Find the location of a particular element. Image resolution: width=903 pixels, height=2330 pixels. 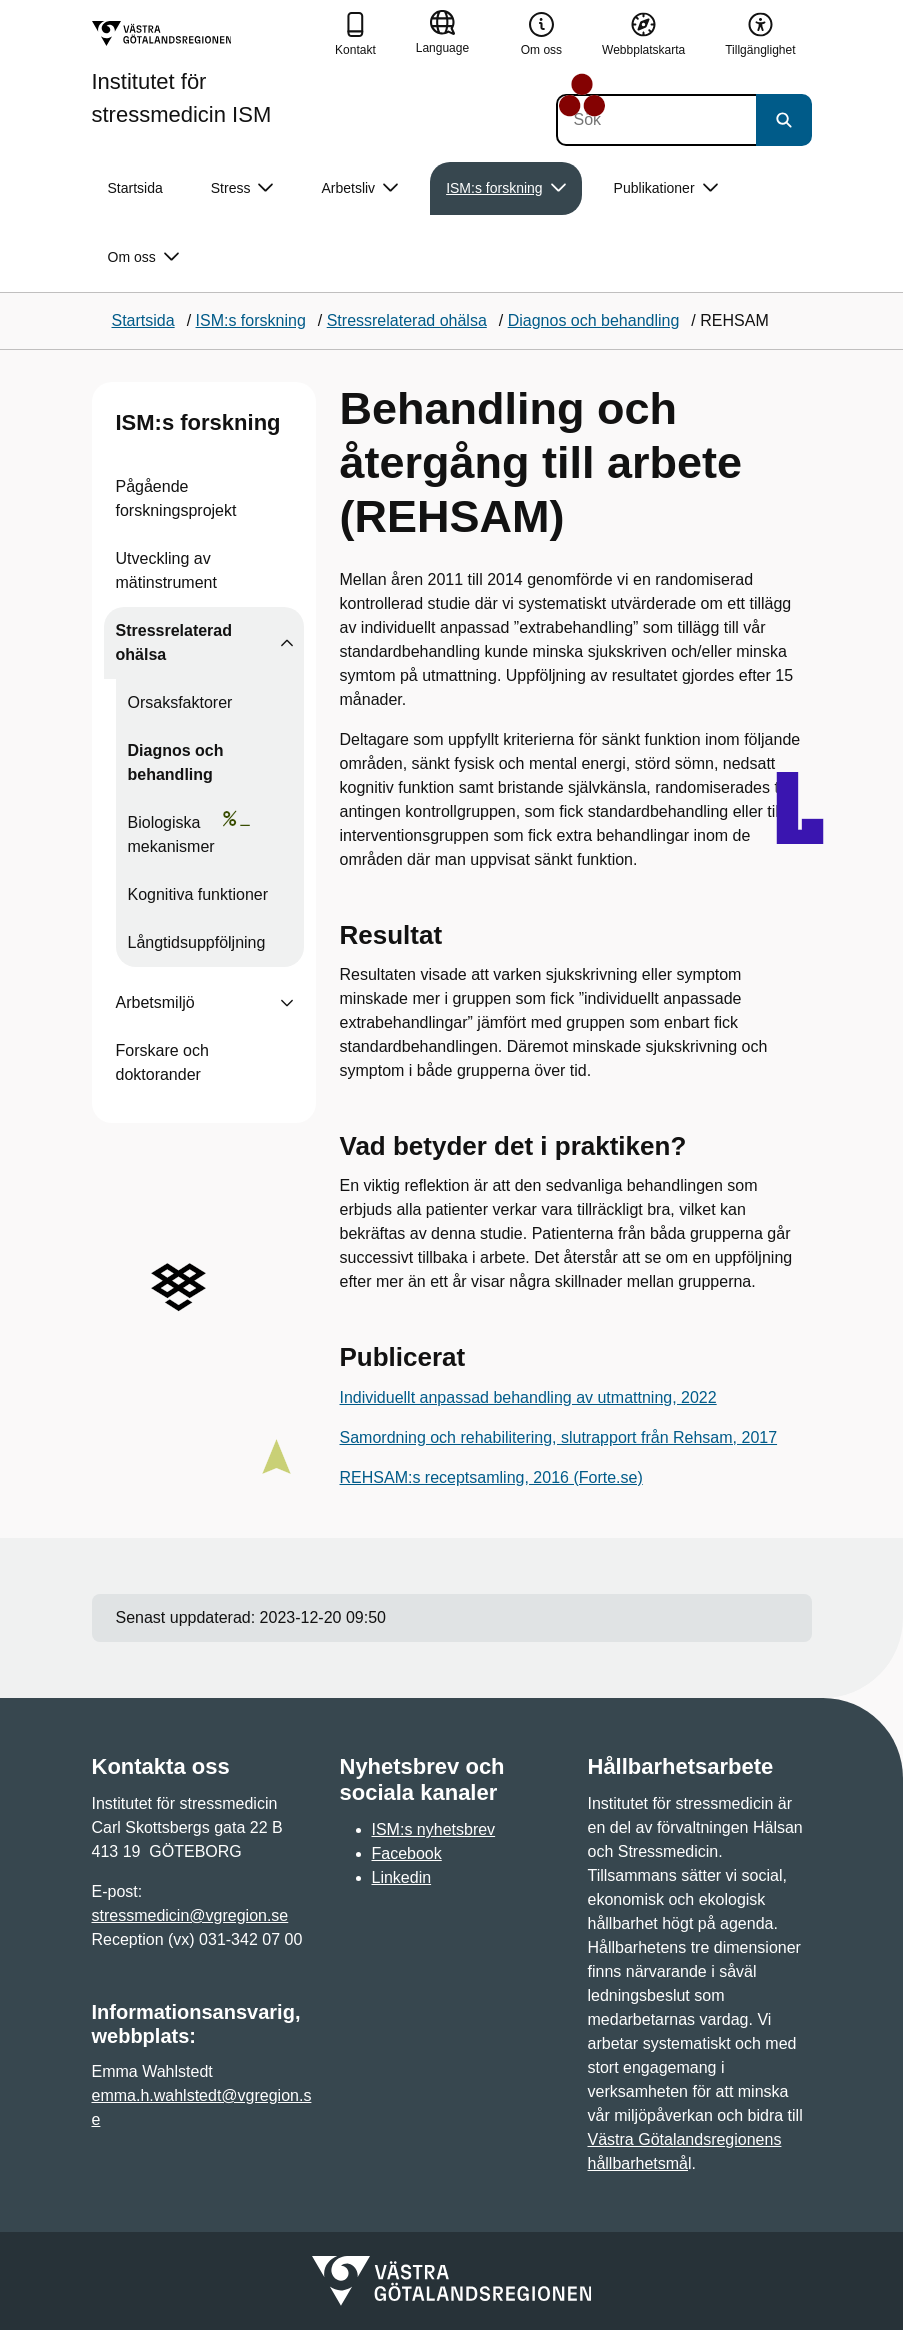

zsh shell or terminal application is located at coordinates (236, 818).